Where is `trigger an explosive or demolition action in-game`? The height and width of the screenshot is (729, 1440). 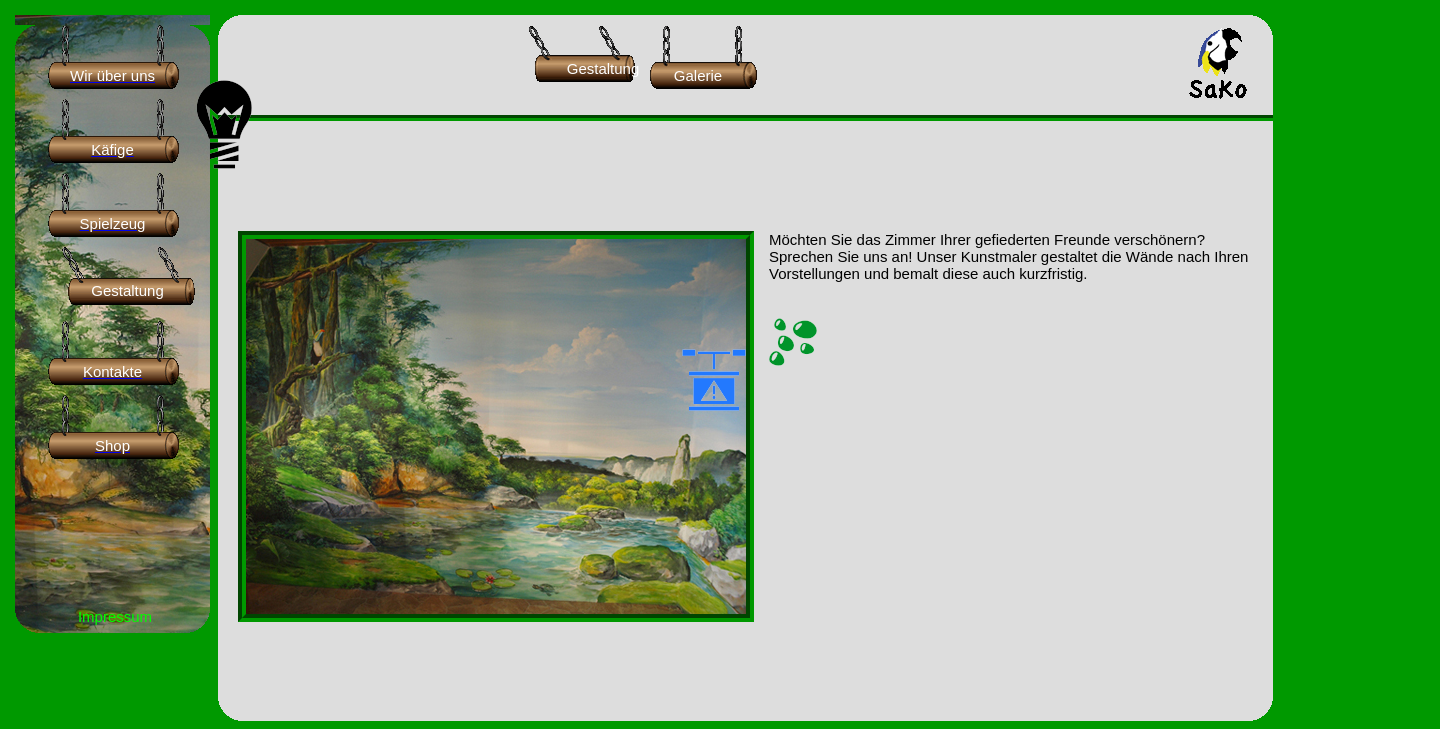
trigger an explosive or demolition action in-game is located at coordinates (714, 379).